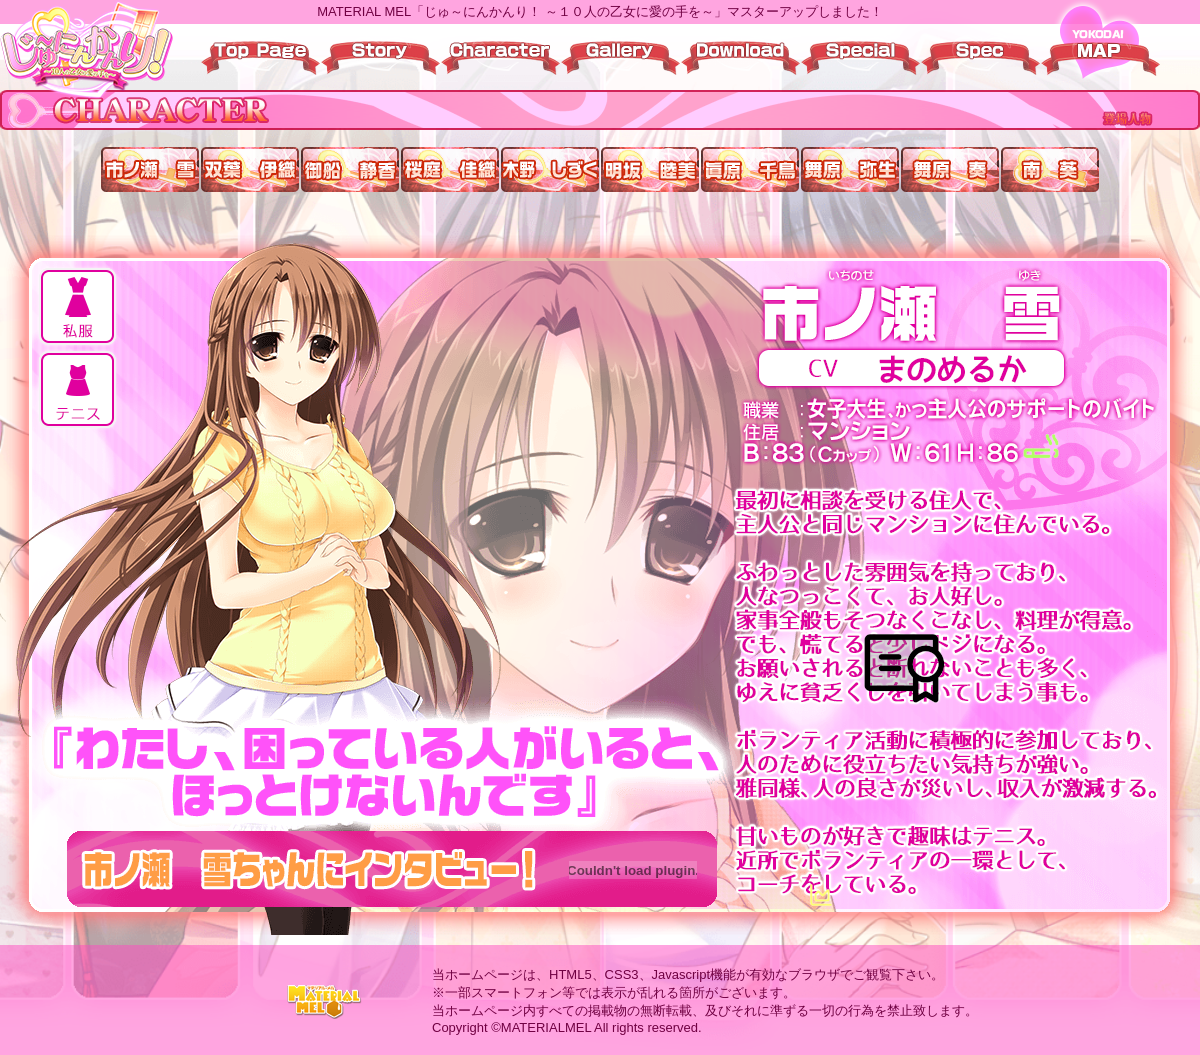 This screenshot has height=1055, width=1200. I want to click on view certification or credentials, so click(901, 665).